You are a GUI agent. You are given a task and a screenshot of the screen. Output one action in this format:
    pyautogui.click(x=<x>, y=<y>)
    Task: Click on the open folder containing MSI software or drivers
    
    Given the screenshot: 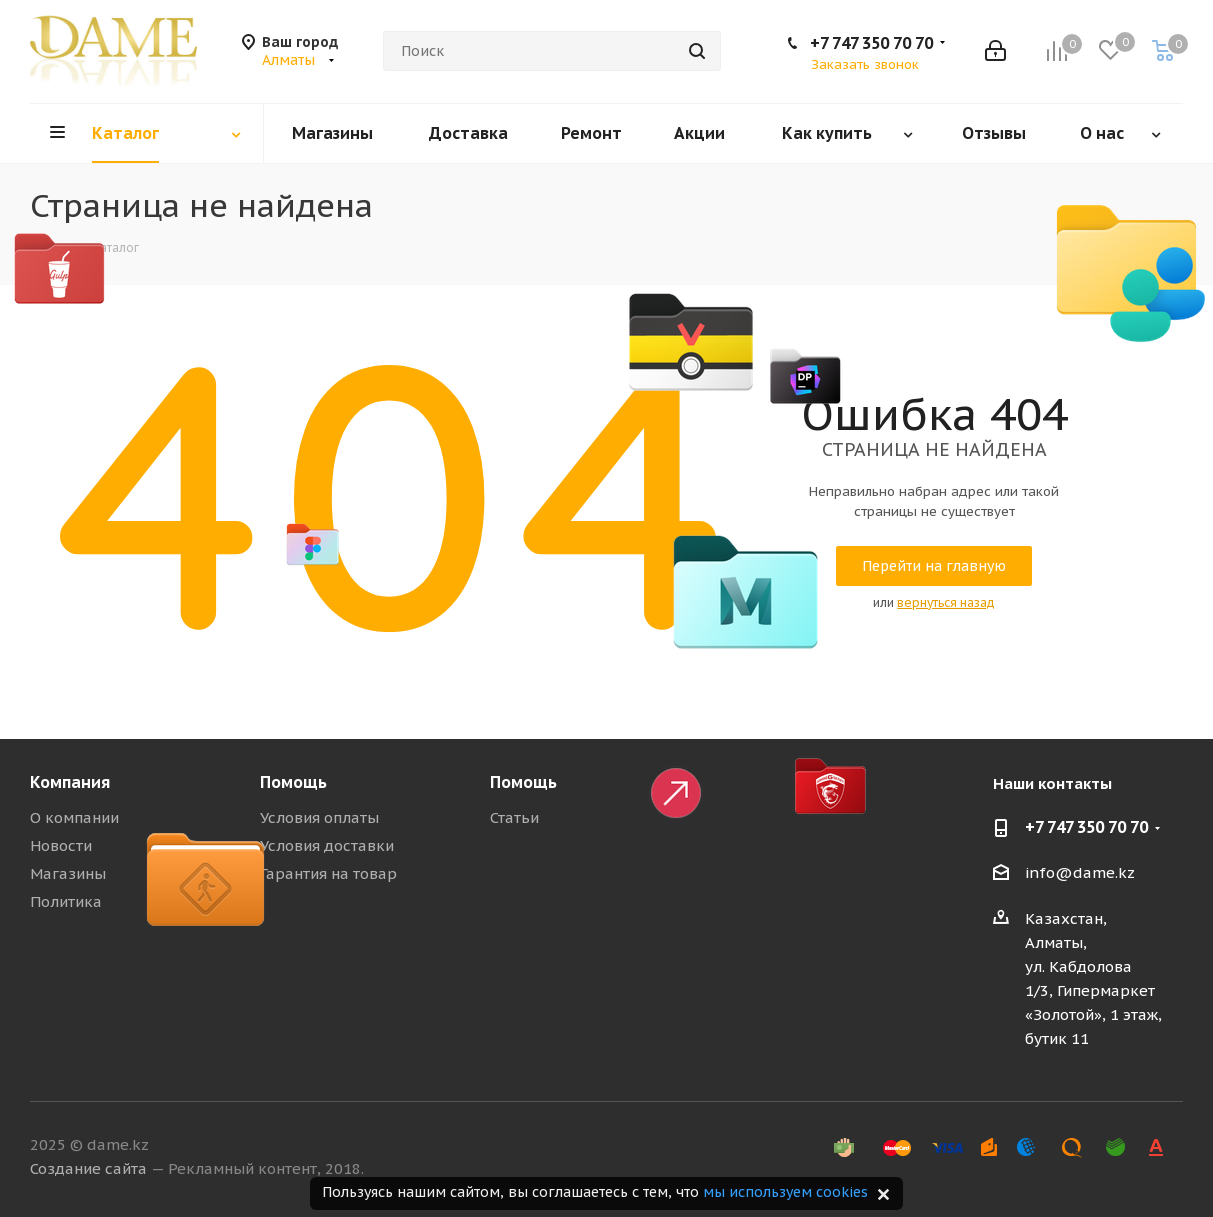 What is the action you would take?
    pyautogui.click(x=830, y=788)
    